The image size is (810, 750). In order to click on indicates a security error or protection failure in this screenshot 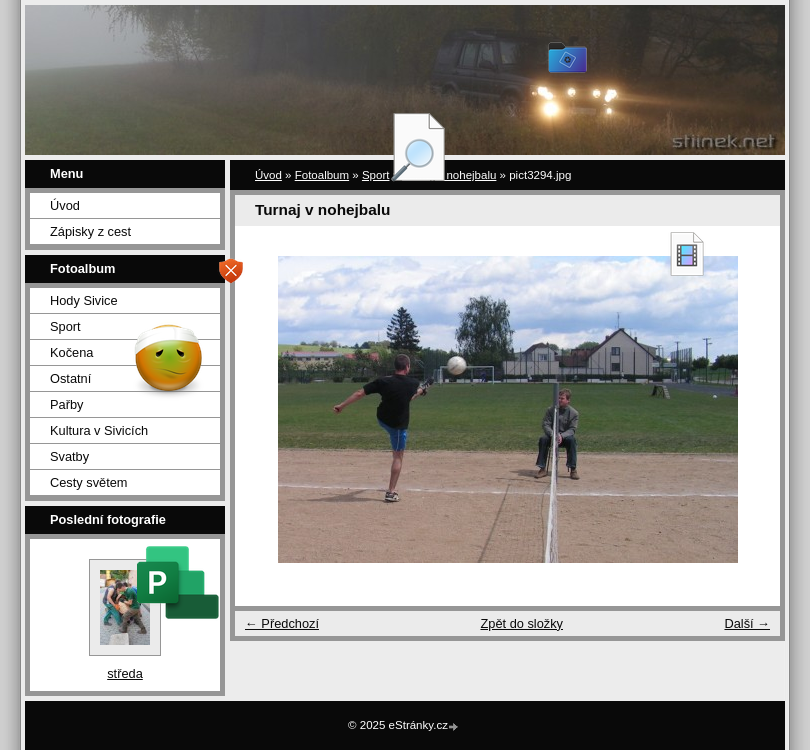, I will do `click(231, 271)`.